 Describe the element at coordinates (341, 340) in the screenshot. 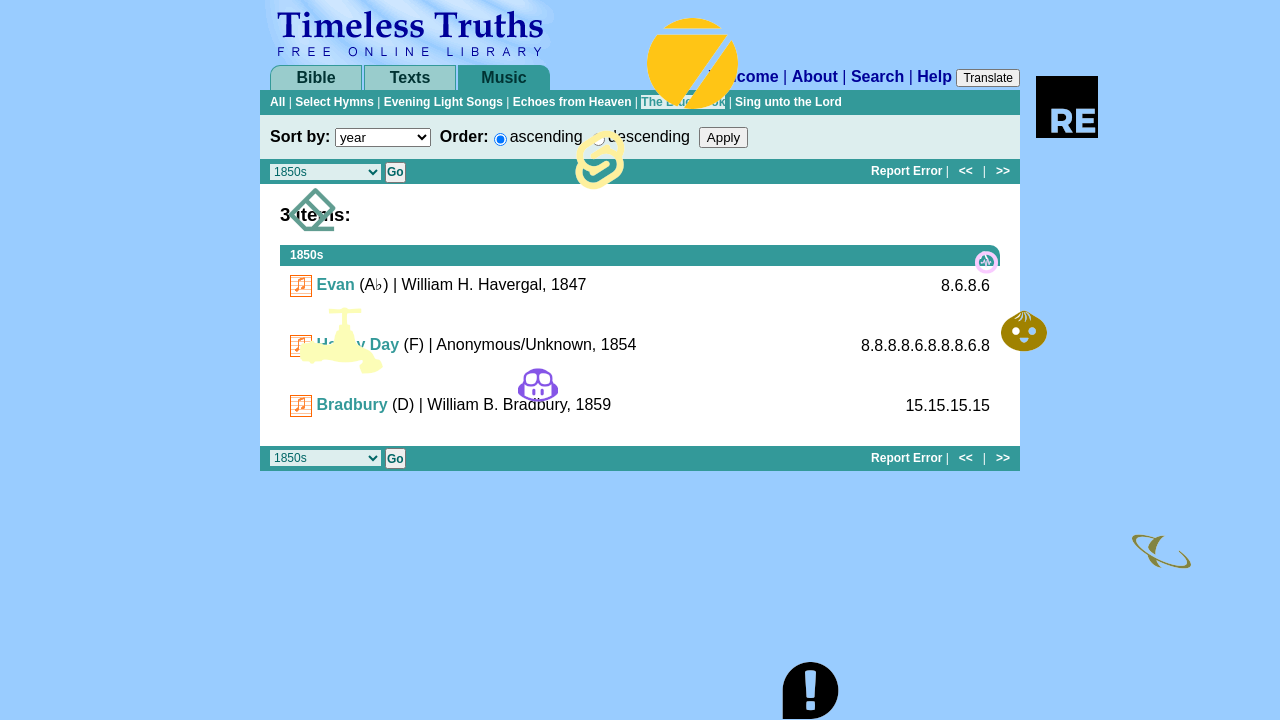

I see `SpigotMC minecraft server software logo` at that location.